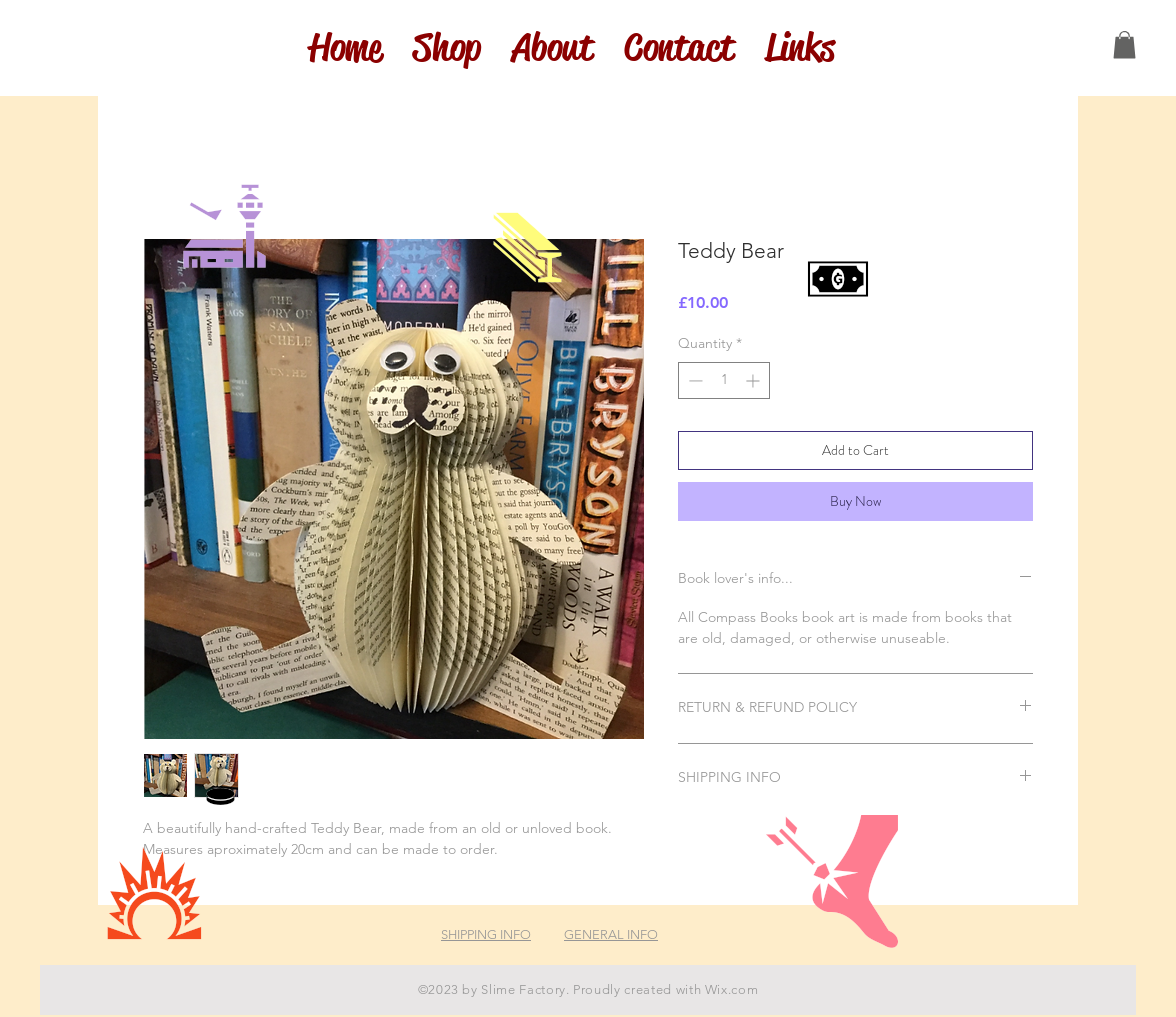 The height and width of the screenshot is (1017, 1176). What do you see at coordinates (527, 247) in the screenshot?
I see `construction or building materials category` at bounding box center [527, 247].